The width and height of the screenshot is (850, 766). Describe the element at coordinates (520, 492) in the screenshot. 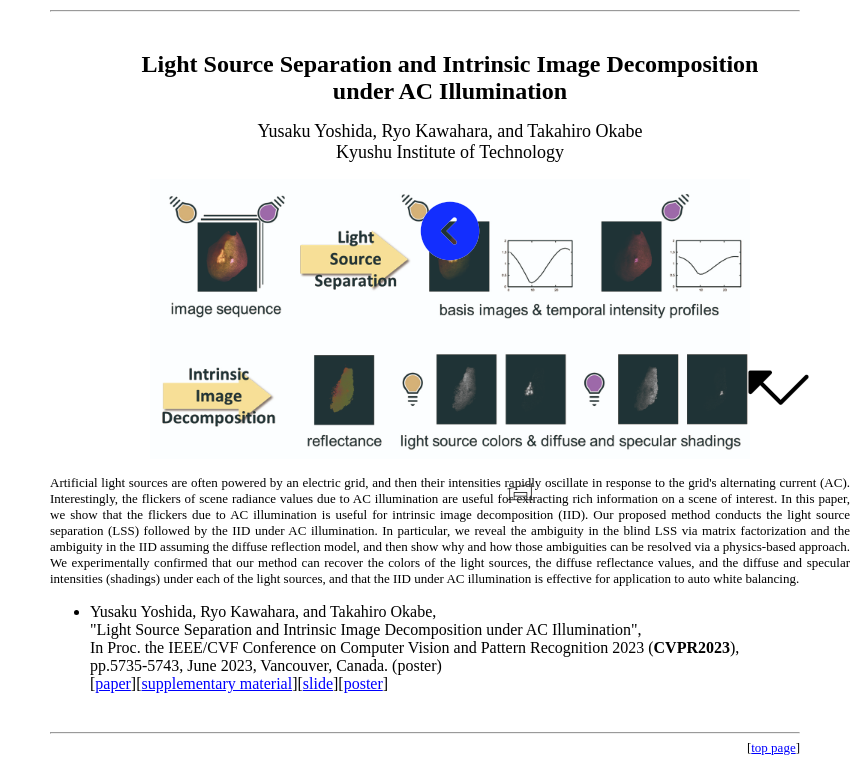

I see `access warehouse or storage management` at that location.